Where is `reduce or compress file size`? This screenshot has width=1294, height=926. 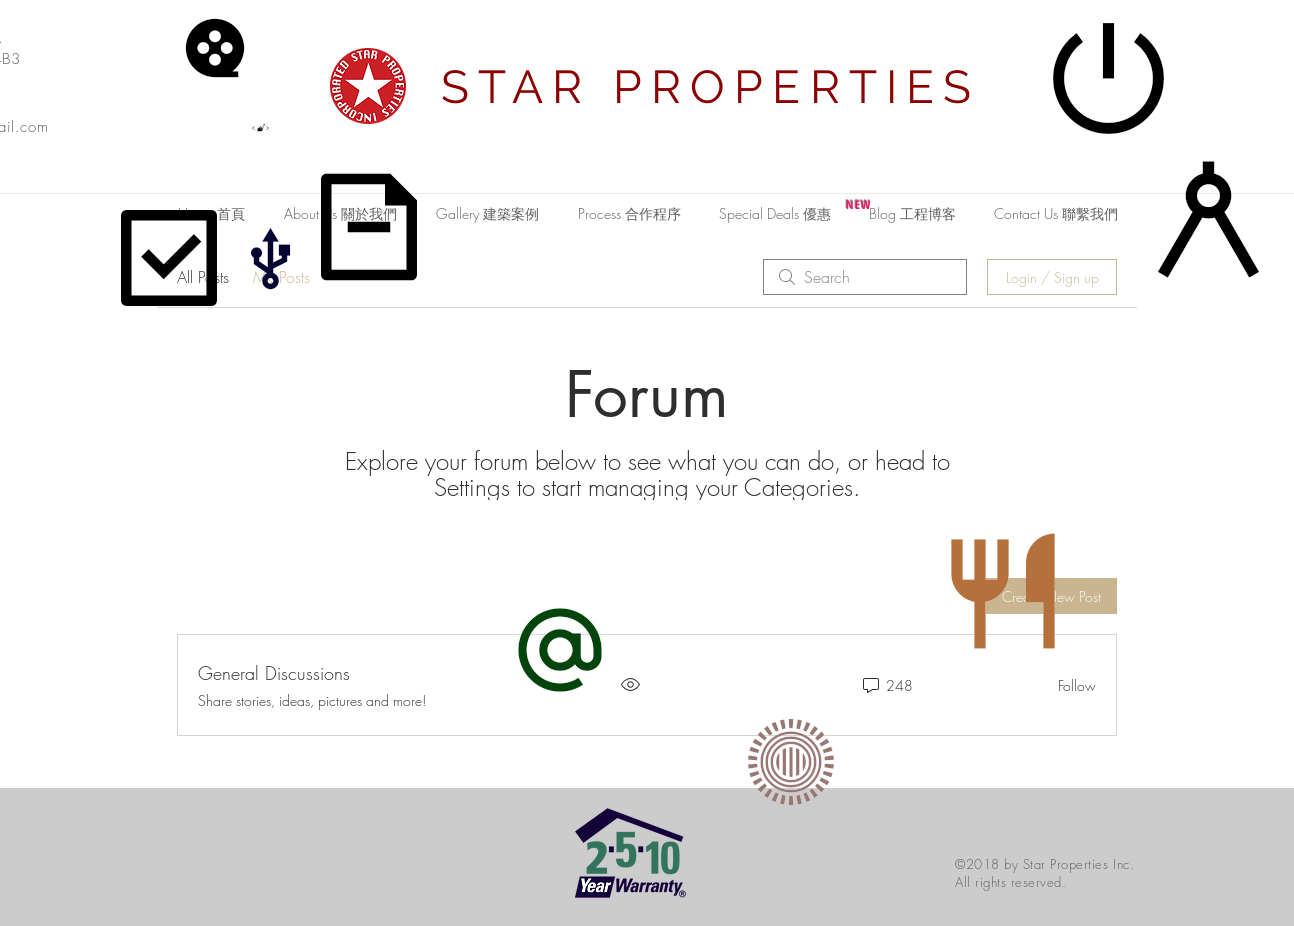 reduce or compress file size is located at coordinates (369, 227).